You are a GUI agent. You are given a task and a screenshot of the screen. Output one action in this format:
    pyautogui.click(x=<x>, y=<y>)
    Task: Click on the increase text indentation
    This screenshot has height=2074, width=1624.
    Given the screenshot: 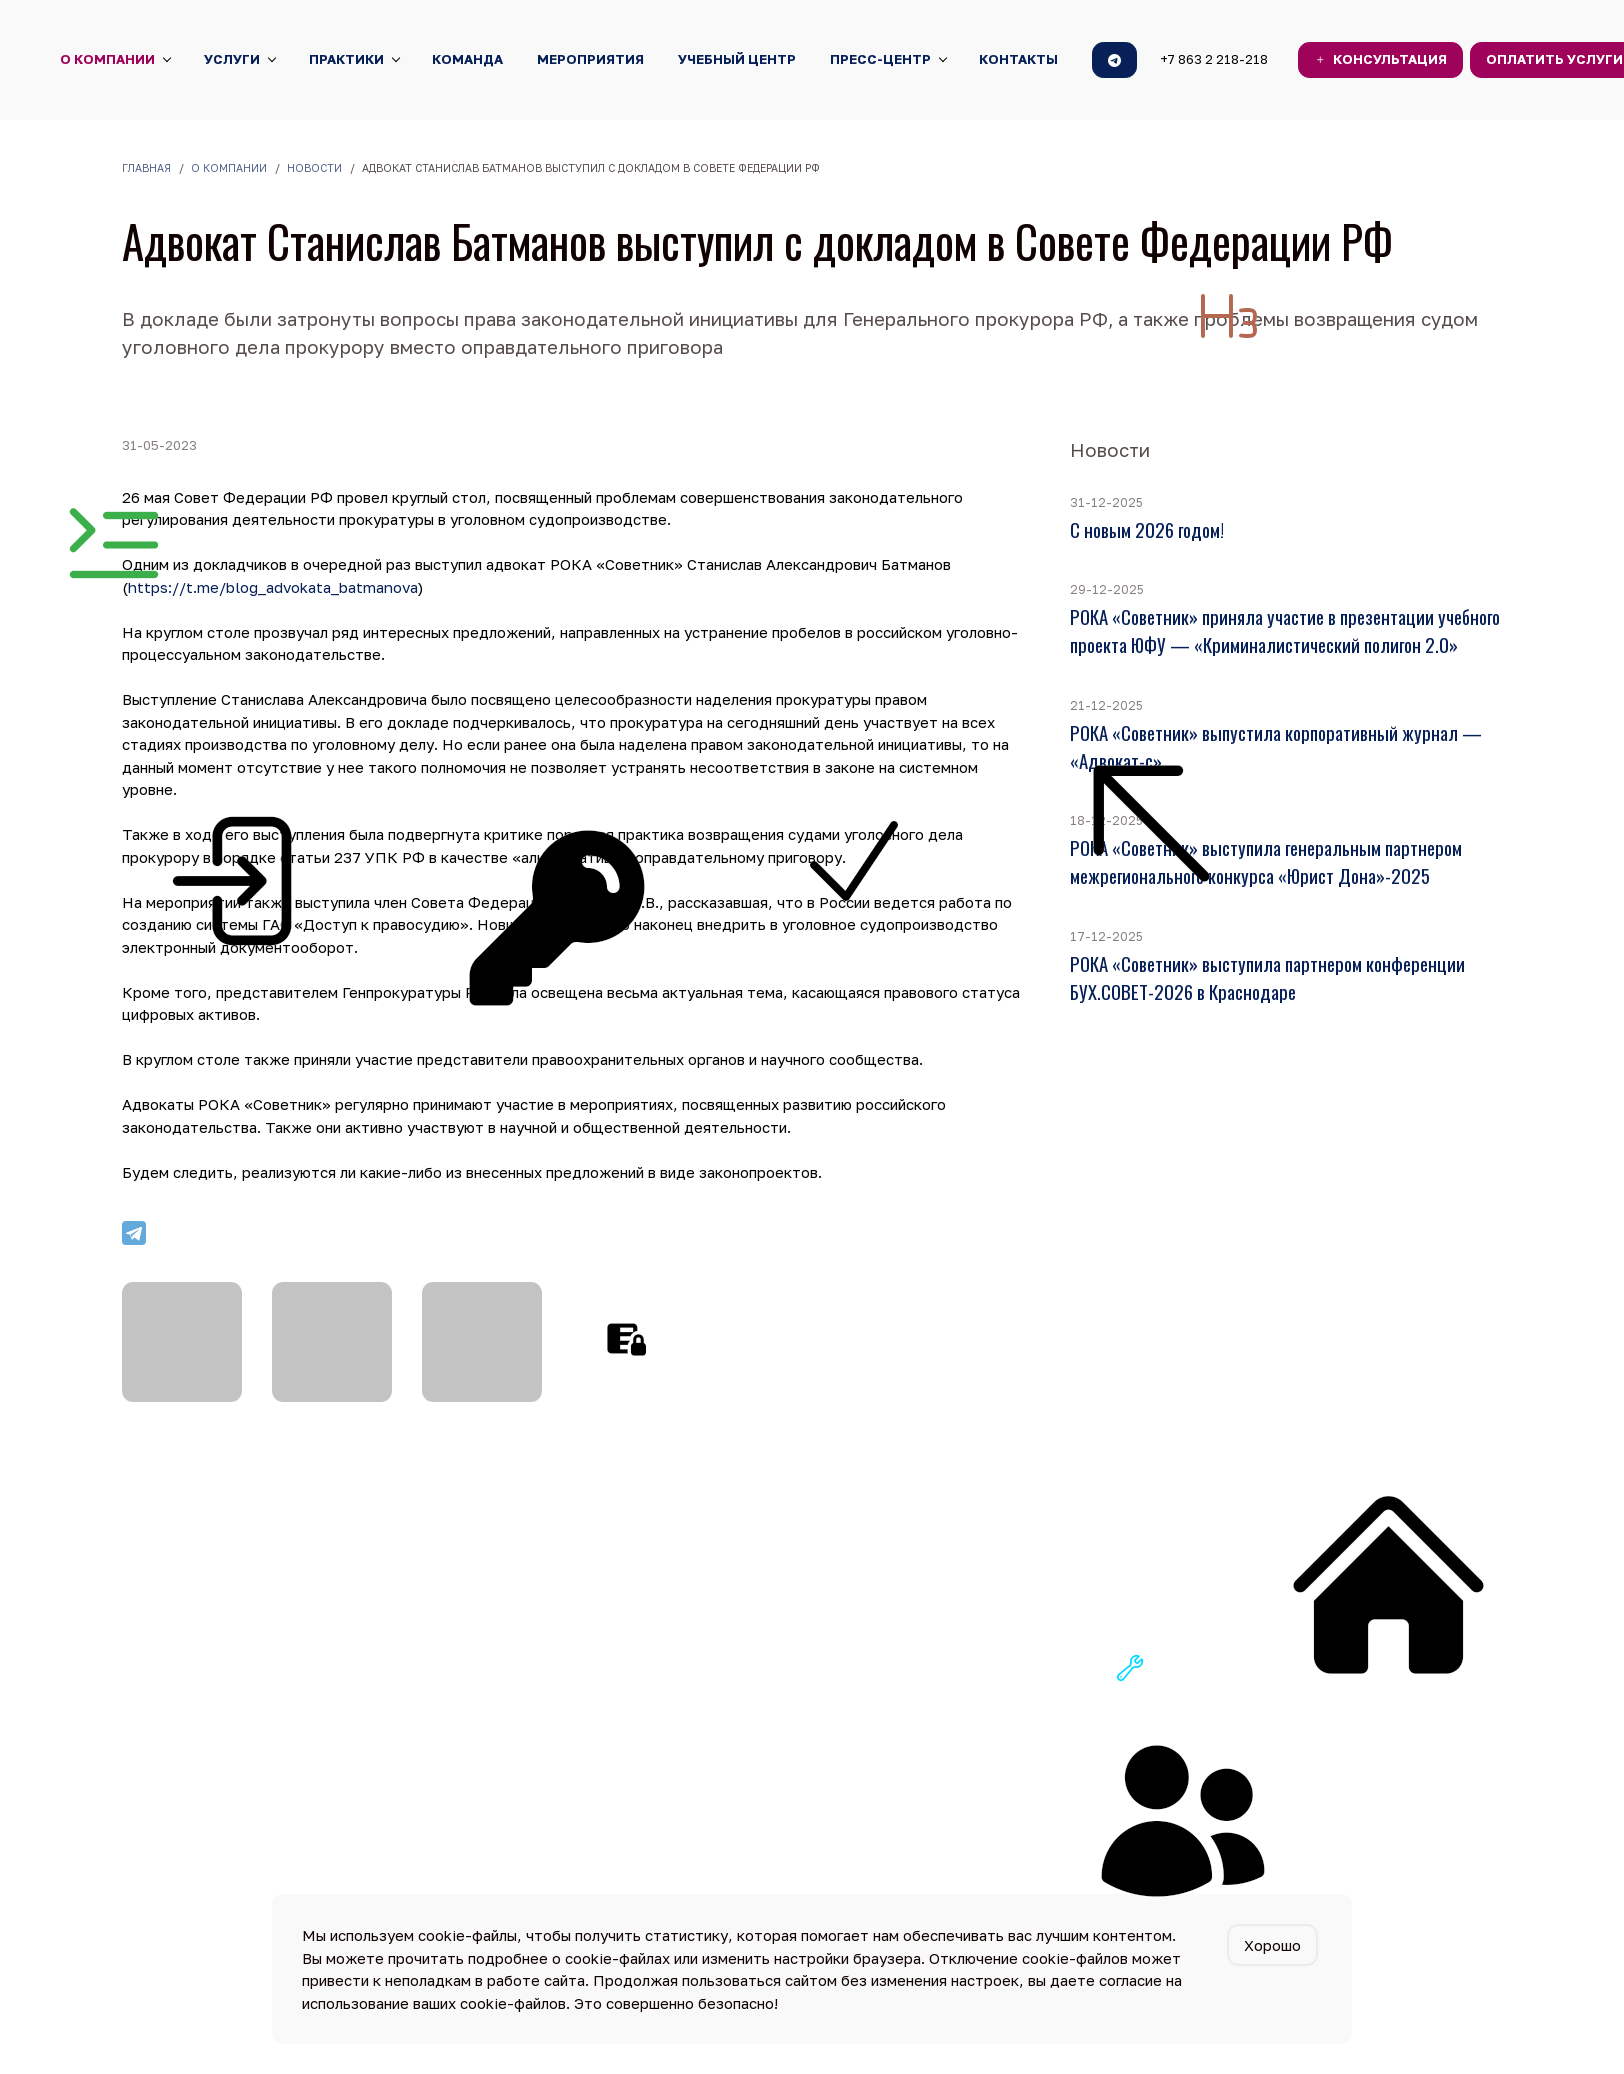 What is the action you would take?
    pyautogui.click(x=114, y=545)
    